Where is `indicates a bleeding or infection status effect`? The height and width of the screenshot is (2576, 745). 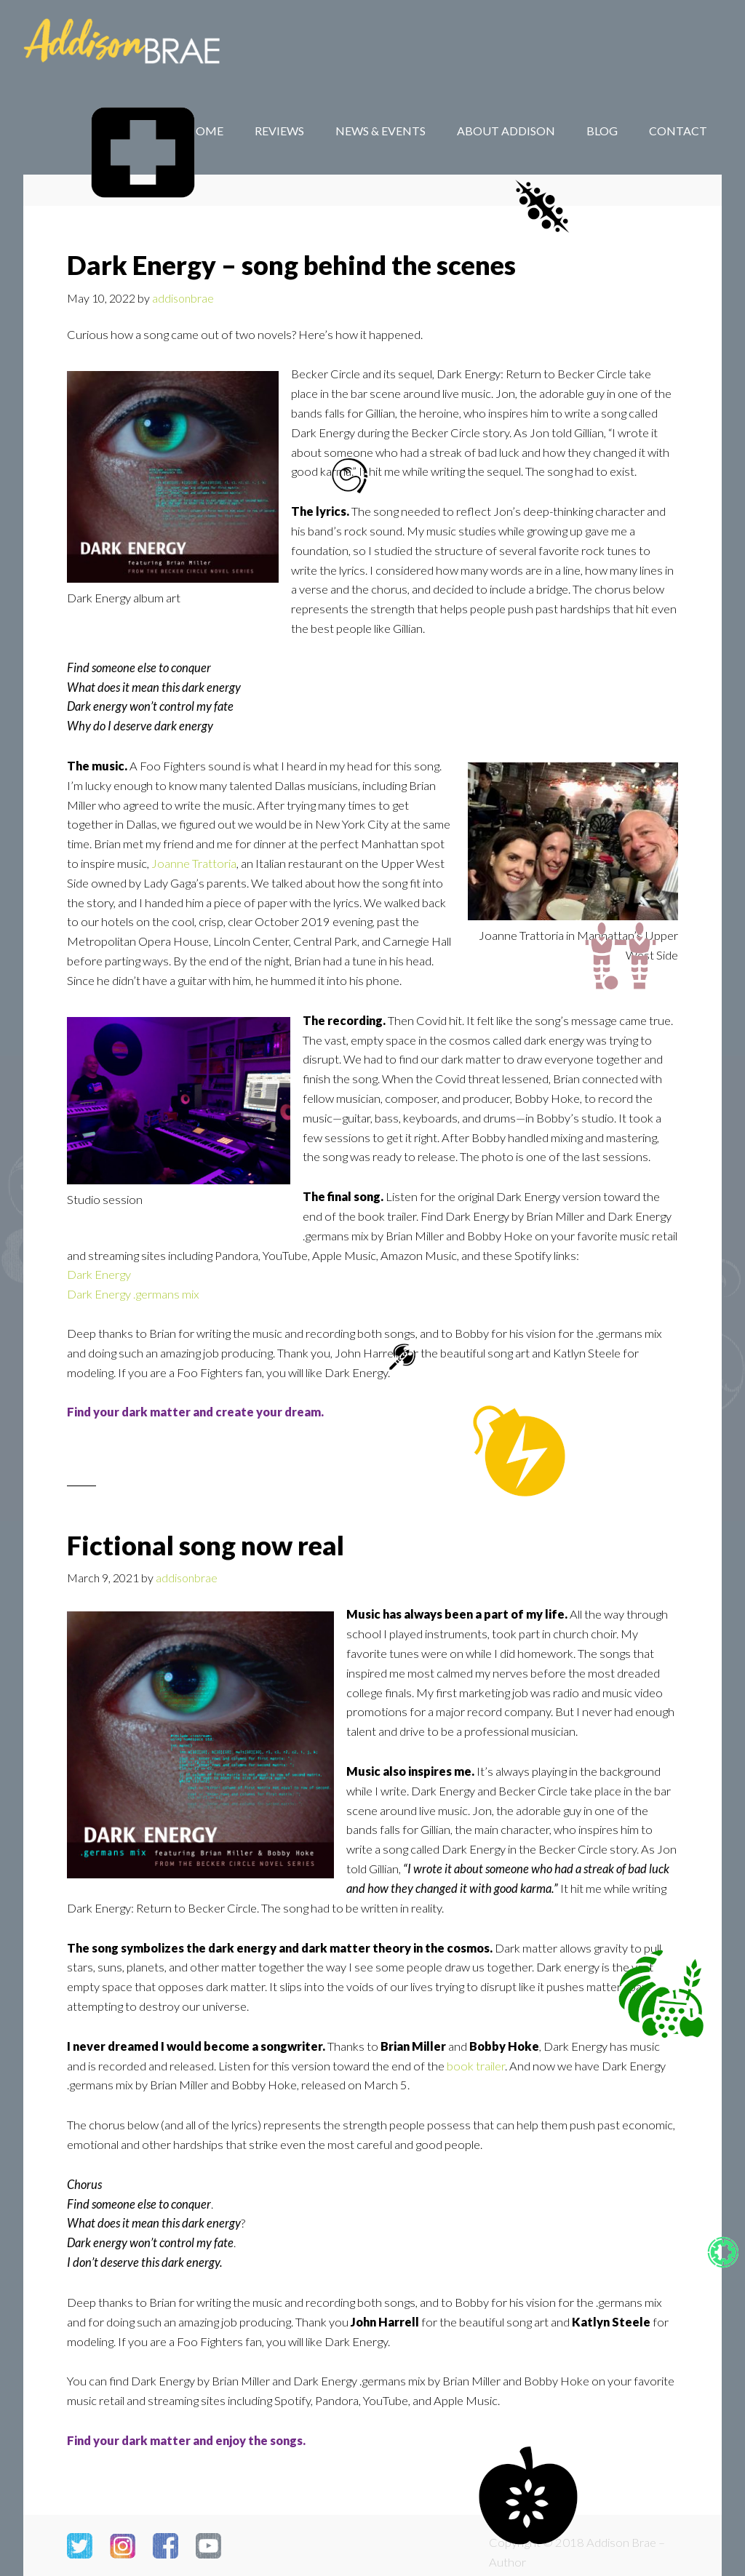
indicates a bleeding or infection status effect is located at coordinates (542, 206).